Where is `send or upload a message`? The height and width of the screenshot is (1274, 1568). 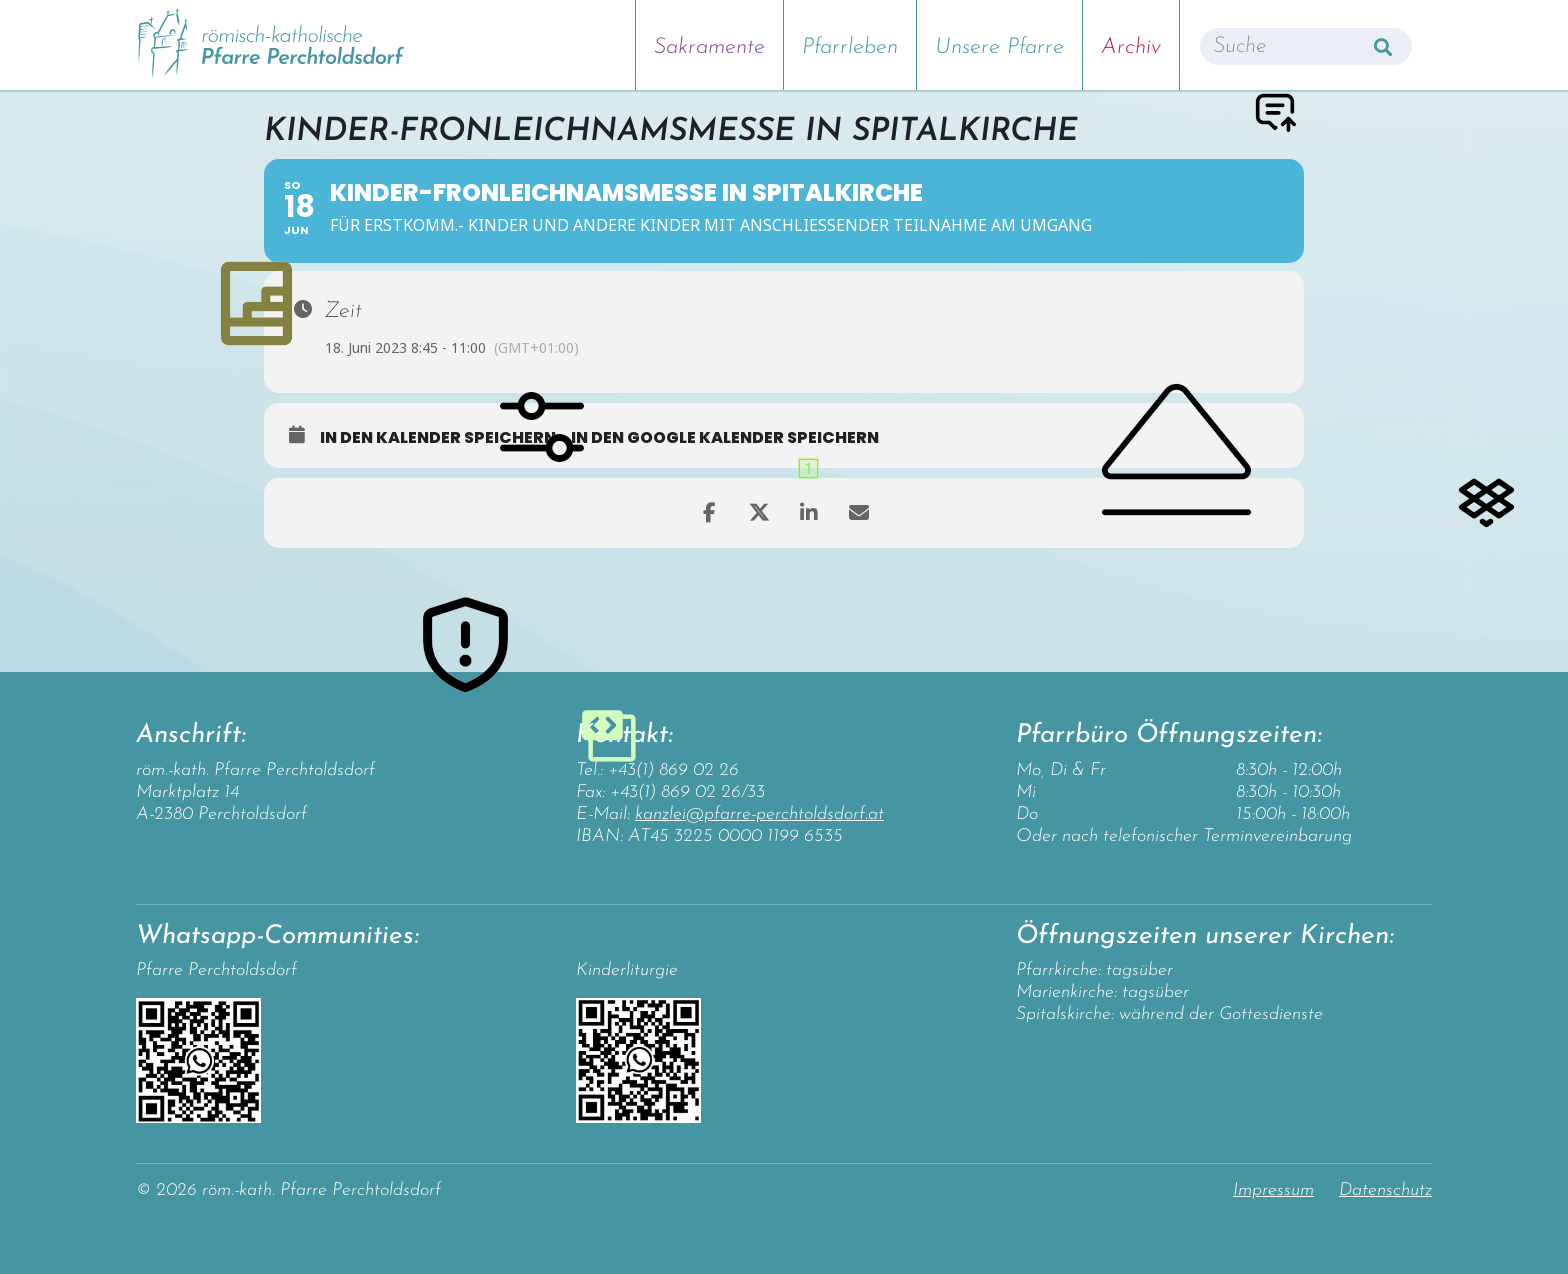
send or upload a message is located at coordinates (1275, 111).